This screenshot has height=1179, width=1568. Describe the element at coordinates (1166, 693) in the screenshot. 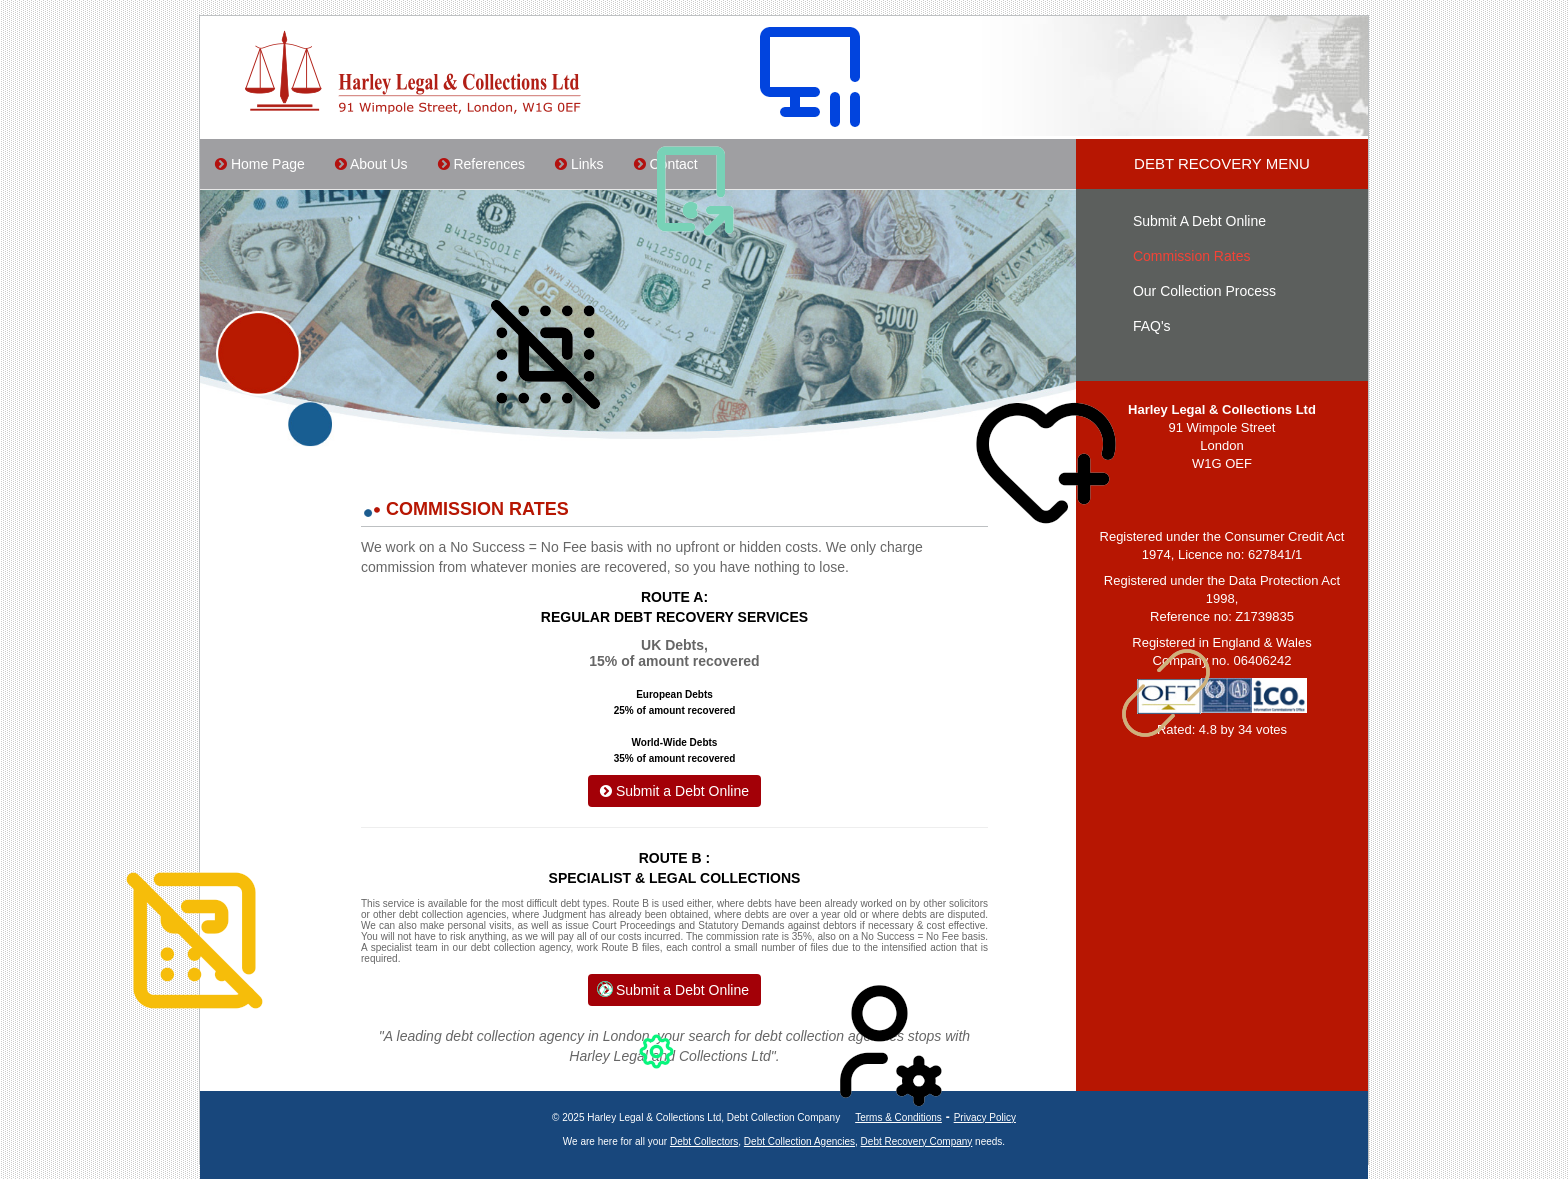

I see `unlink or break a connection` at that location.